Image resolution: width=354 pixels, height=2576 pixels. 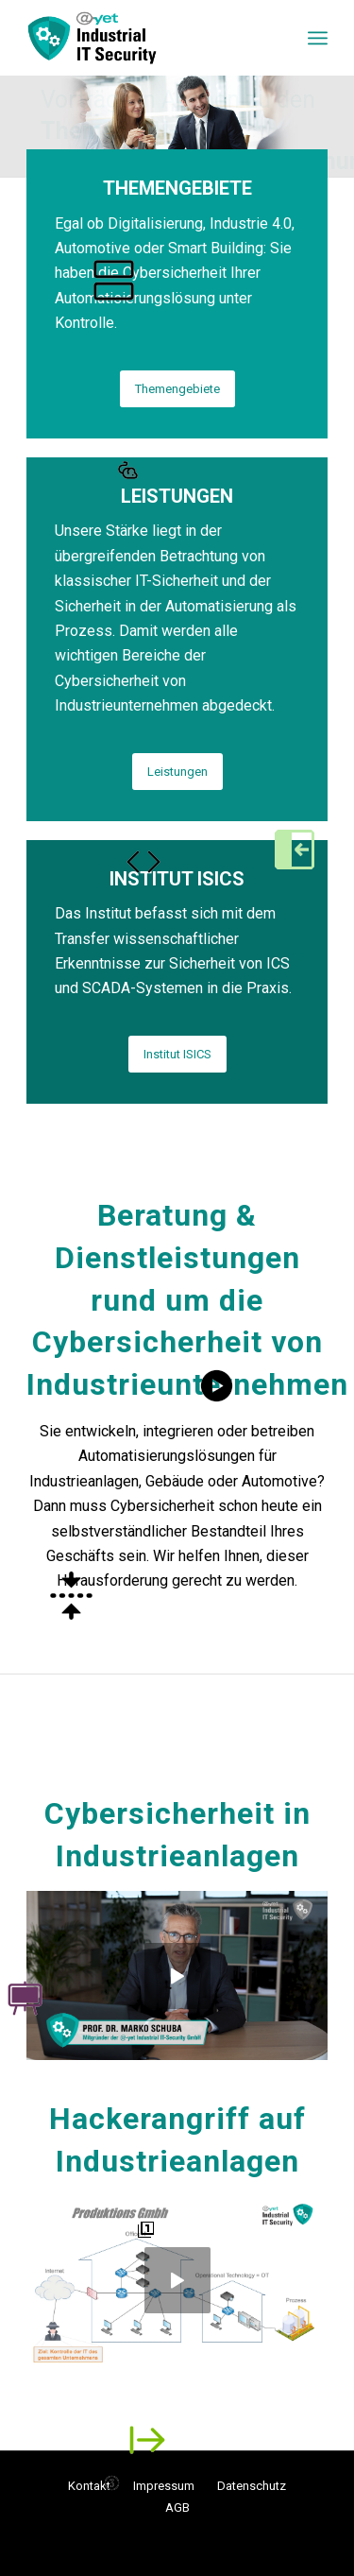 What do you see at coordinates (25, 1998) in the screenshot?
I see `open presentation mode` at bounding box center [25, 1998].